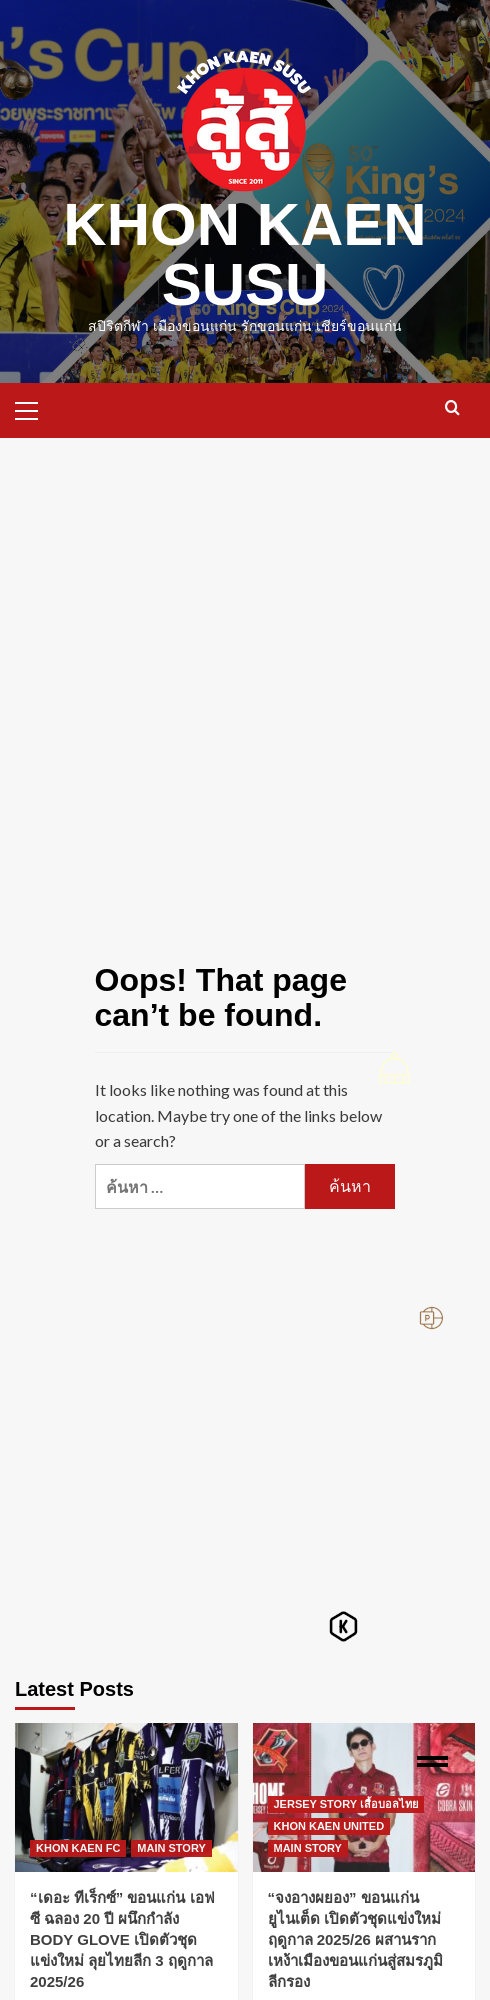  Describe the element at coordinates (79, 345) in the screenshot. I see `indicates an active connection established` at that location.